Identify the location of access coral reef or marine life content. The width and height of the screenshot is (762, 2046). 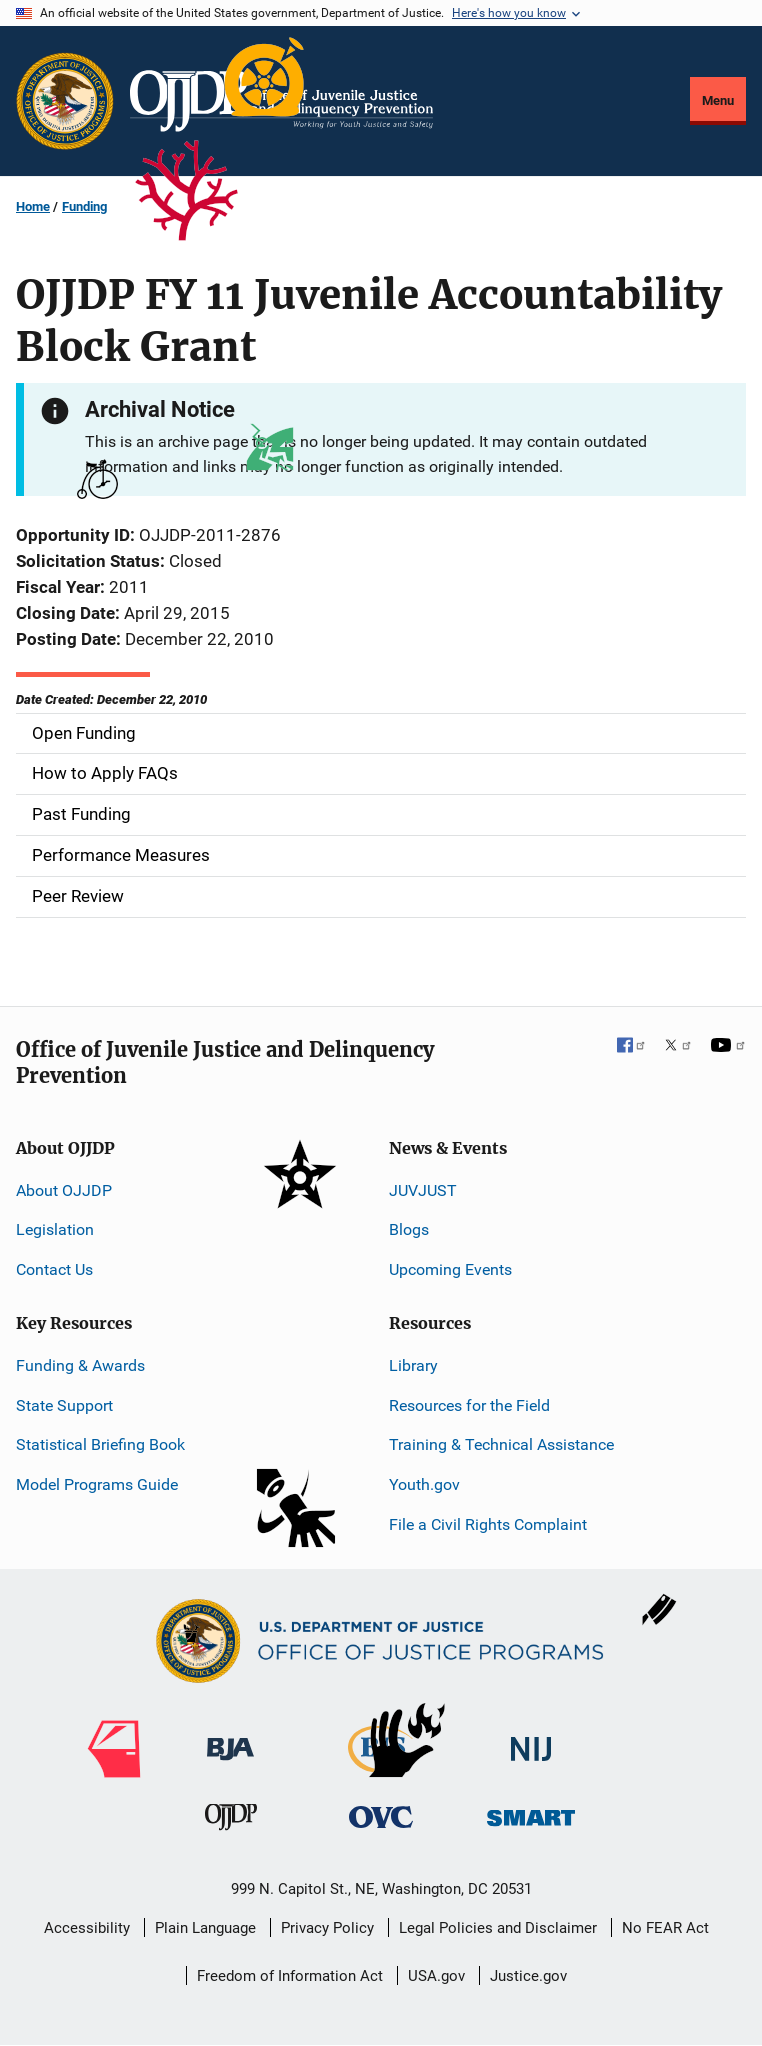
(186, 190).